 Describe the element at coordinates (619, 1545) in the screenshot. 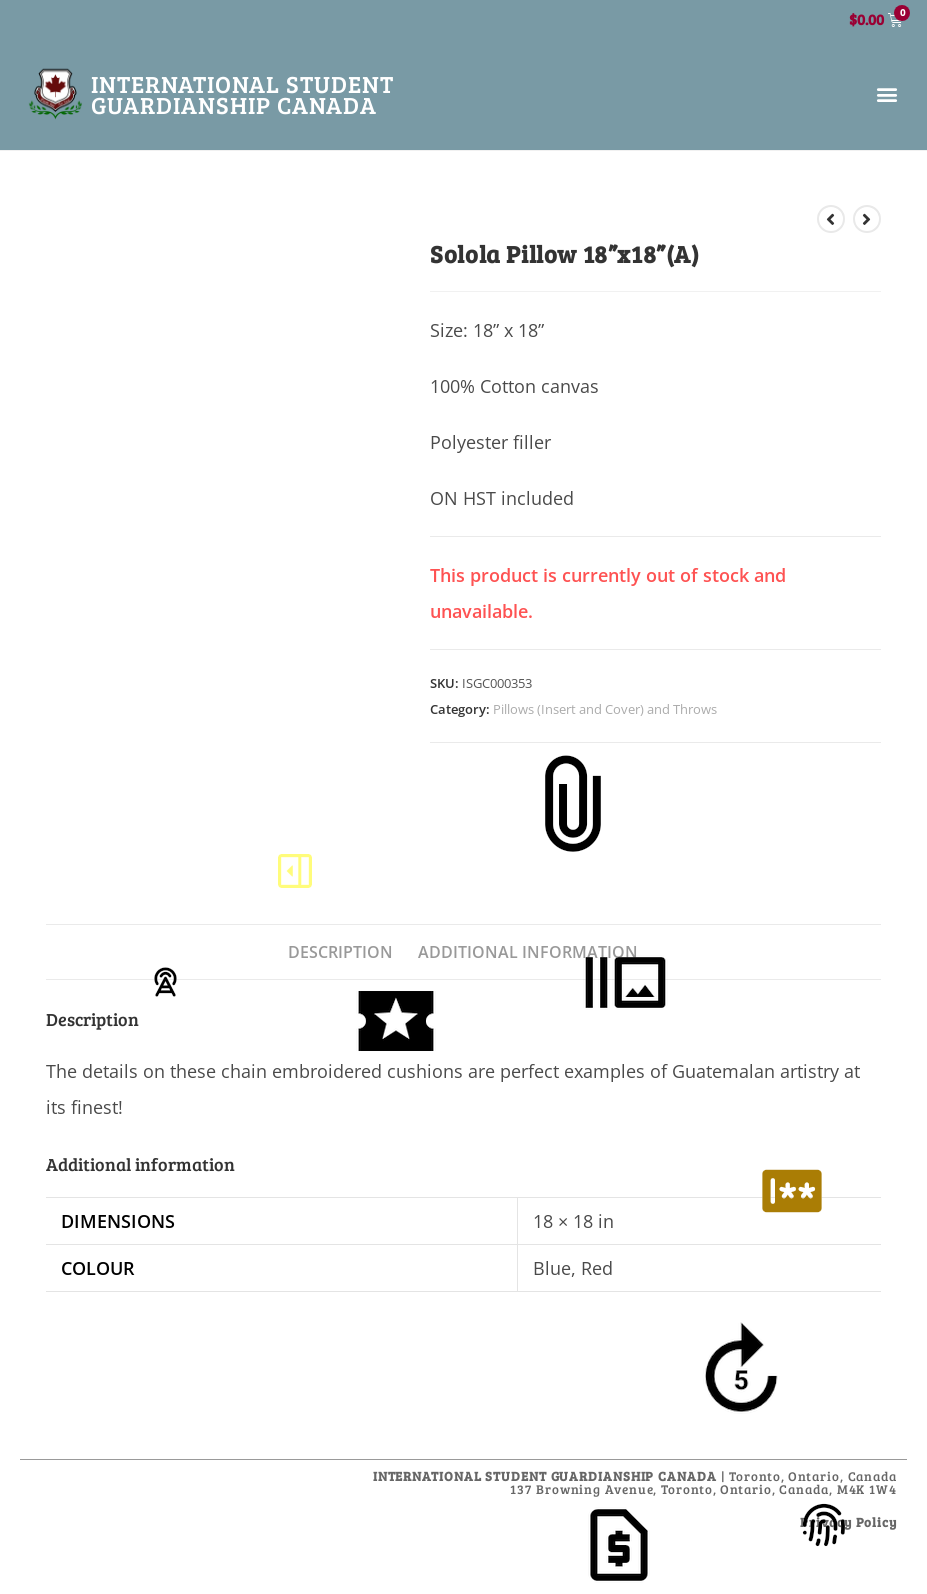

I see `view invoice or billing document` at that location.